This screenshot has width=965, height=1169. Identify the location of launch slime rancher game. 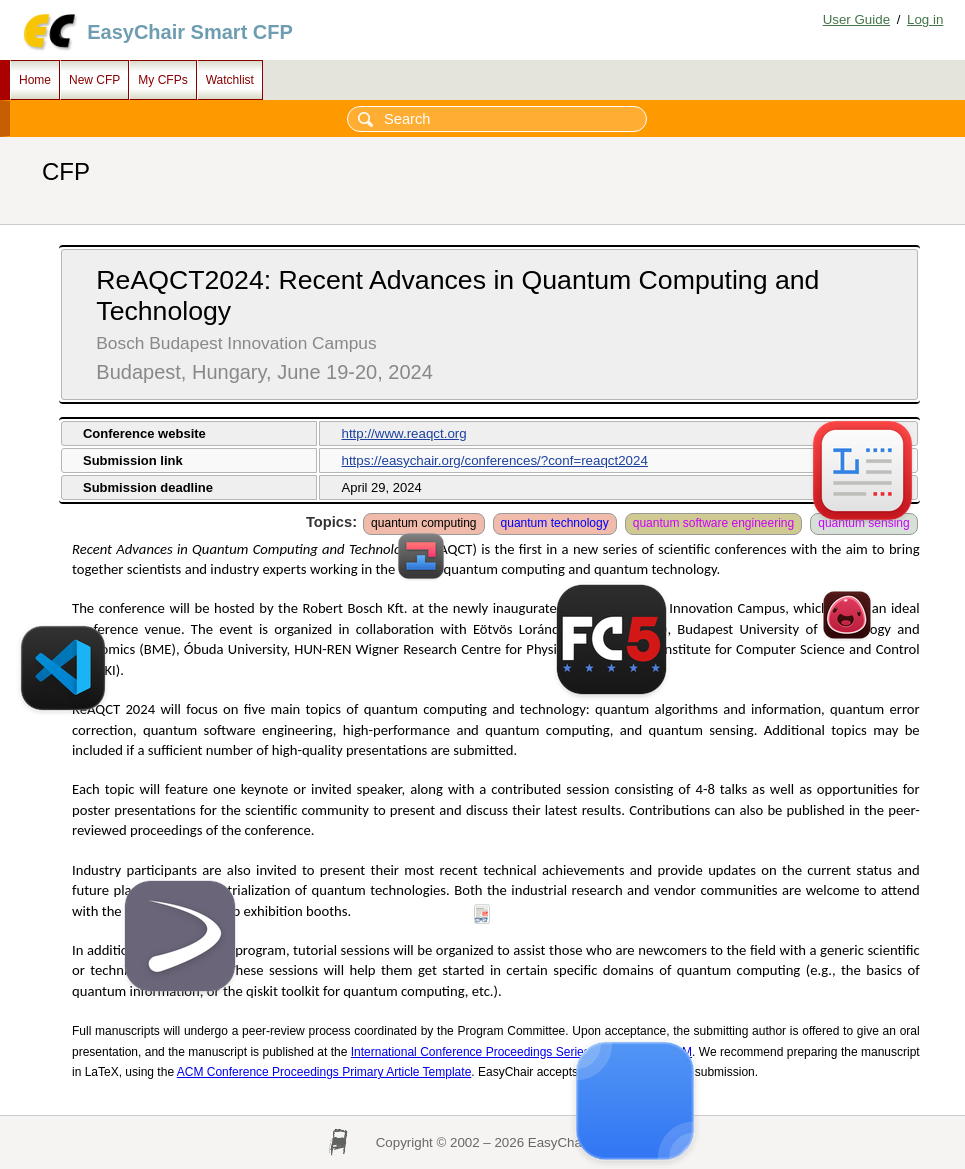
(847, 615).